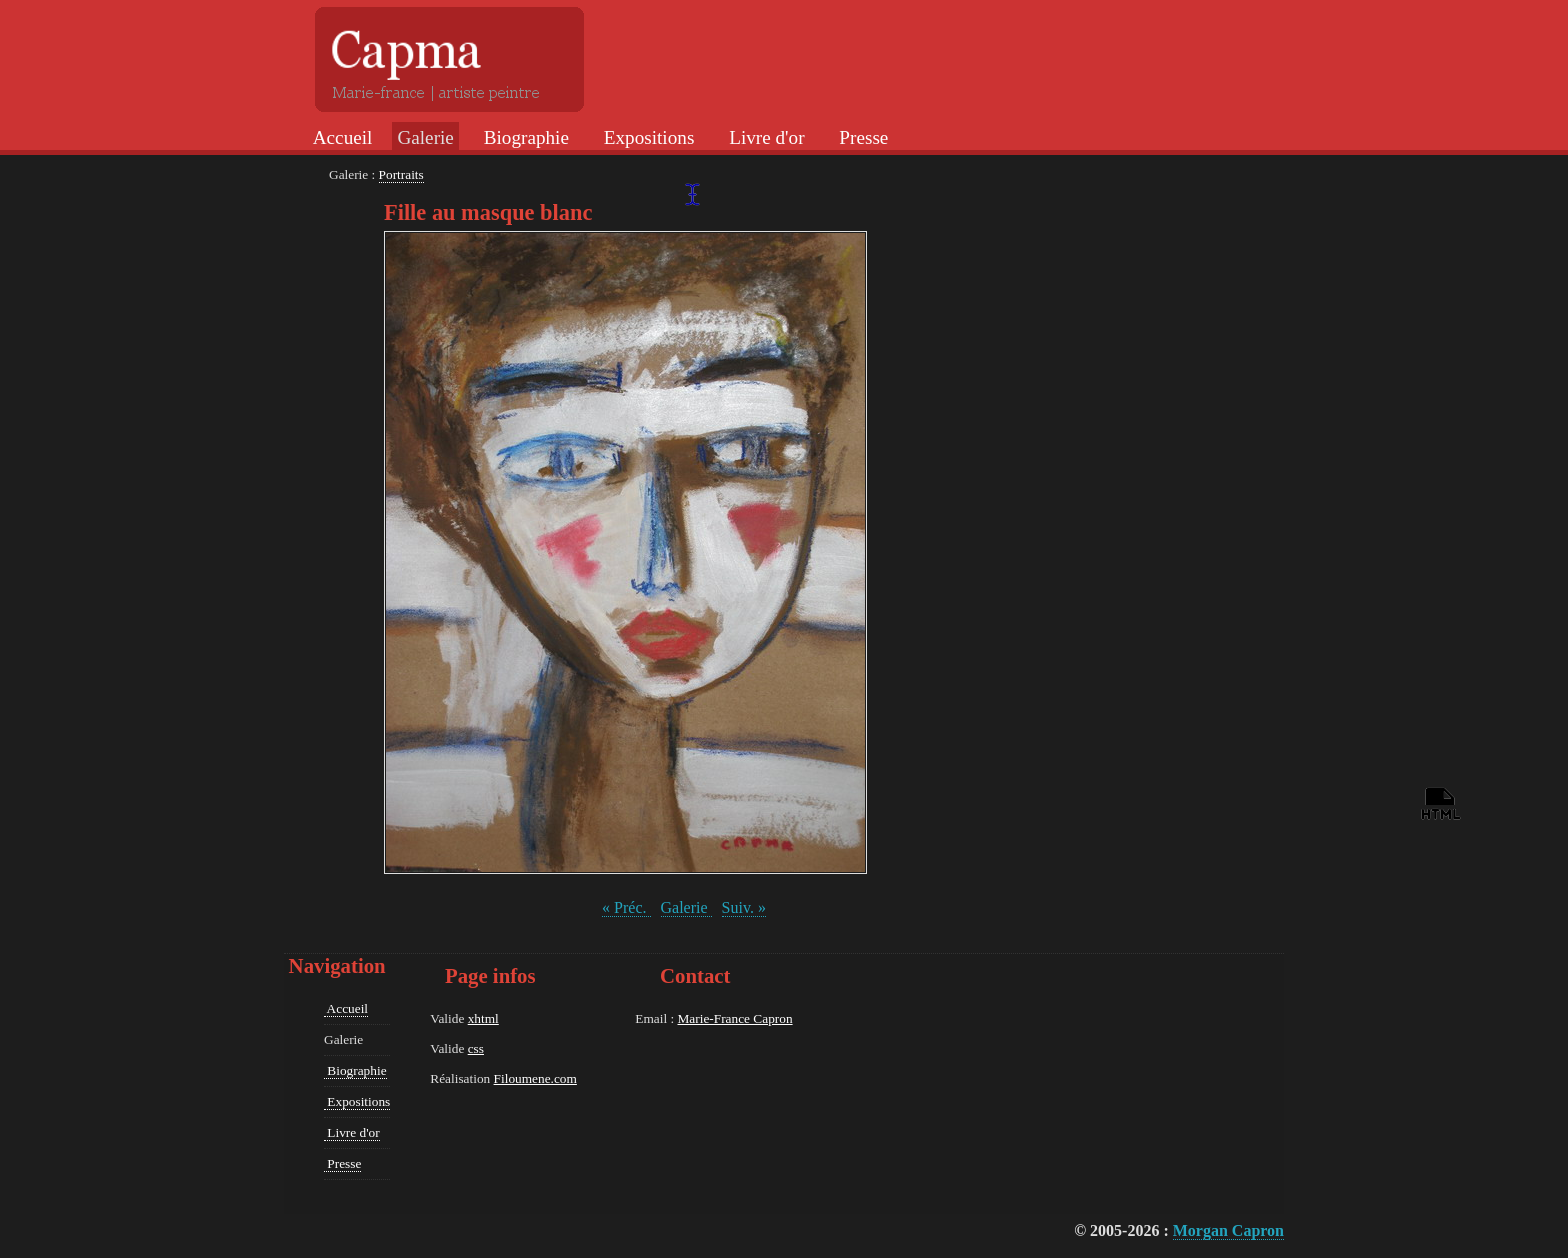 The width and height of the screenshot is (1568, 1258). I want to click on view or open an HTML file, so click(1440, 805).